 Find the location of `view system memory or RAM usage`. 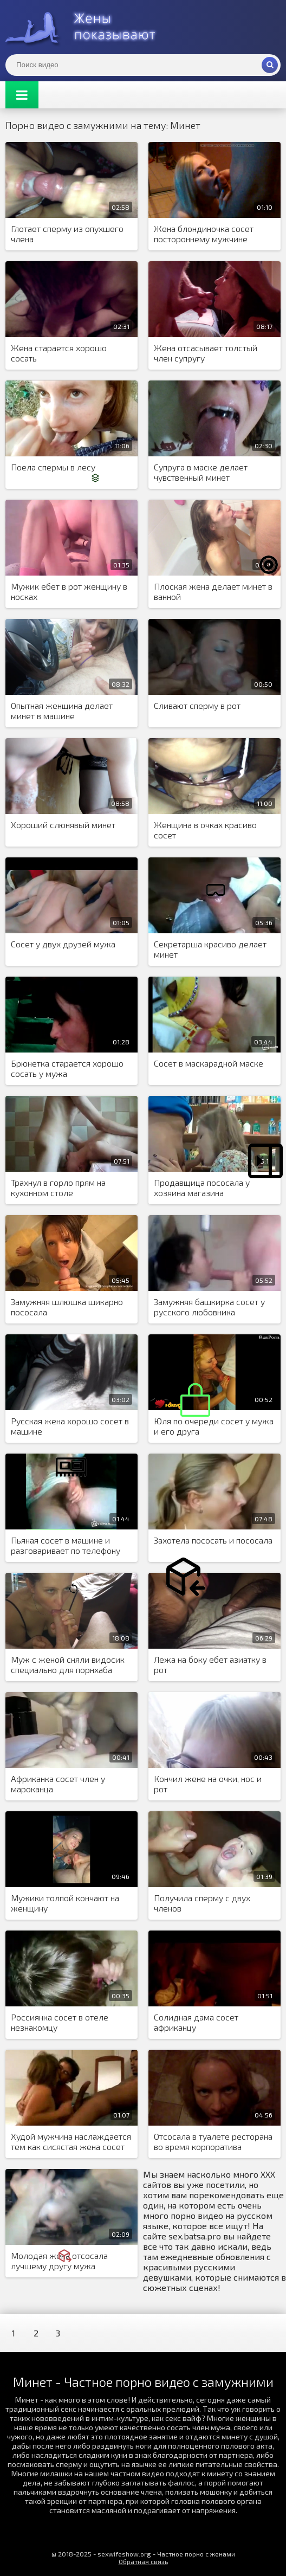

view system memory or RAM usage is located at coordinates (71, 1467).